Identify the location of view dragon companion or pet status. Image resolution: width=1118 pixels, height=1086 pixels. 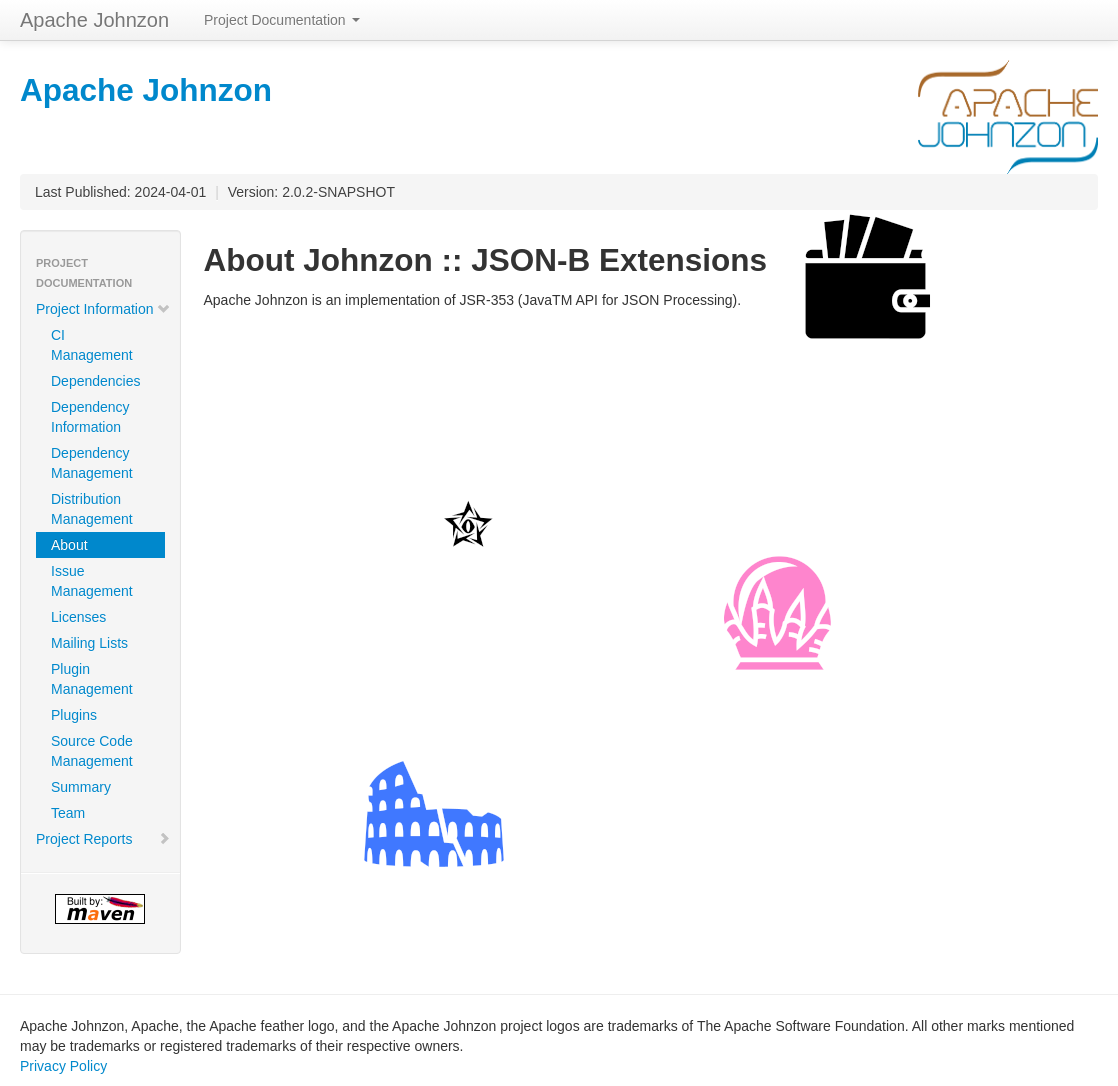
(779, 610).